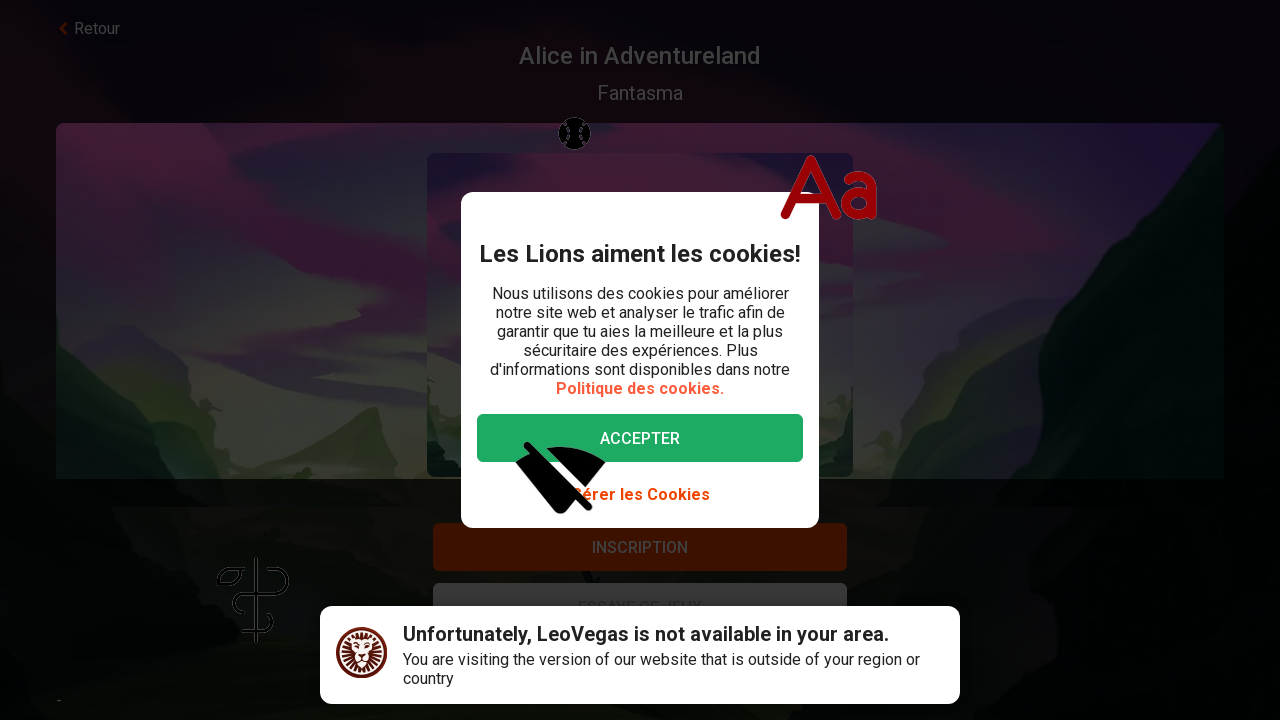  What do you see at coordinates (830, 189) in the screenshot?
I see `change font or text settings` at bounding box center [830, 189].